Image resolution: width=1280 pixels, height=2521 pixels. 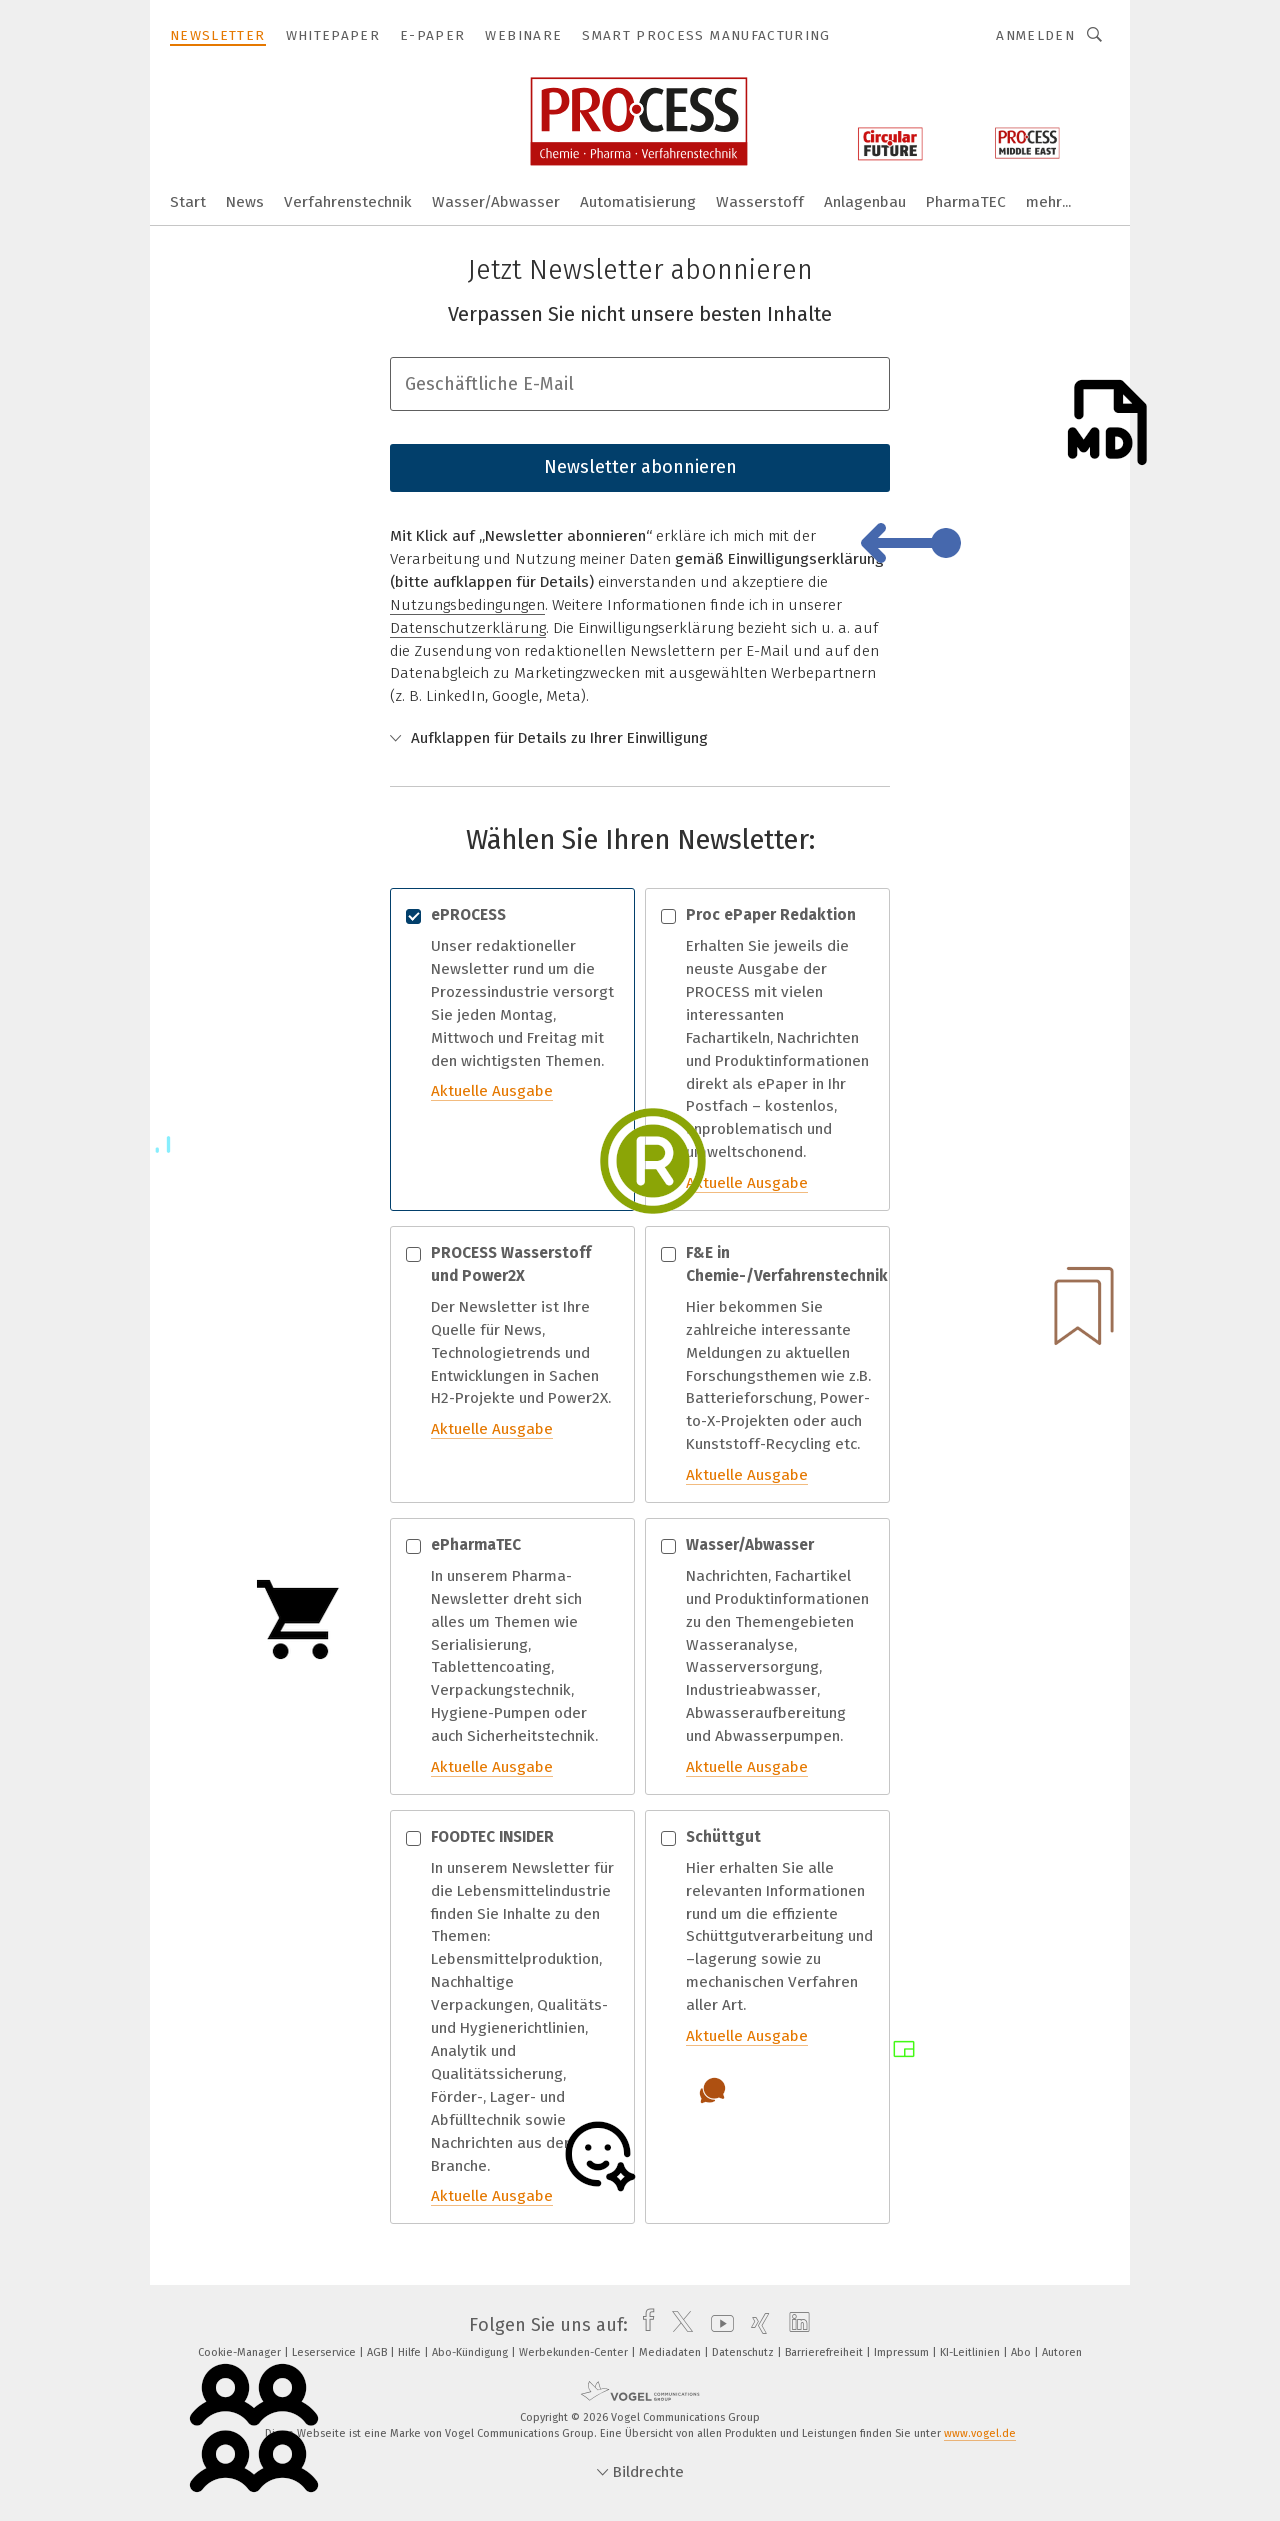 What do you see at coordinates (254, 2428) in the screenshot?
I see `view all team members` at bounding box center [254, 2428].